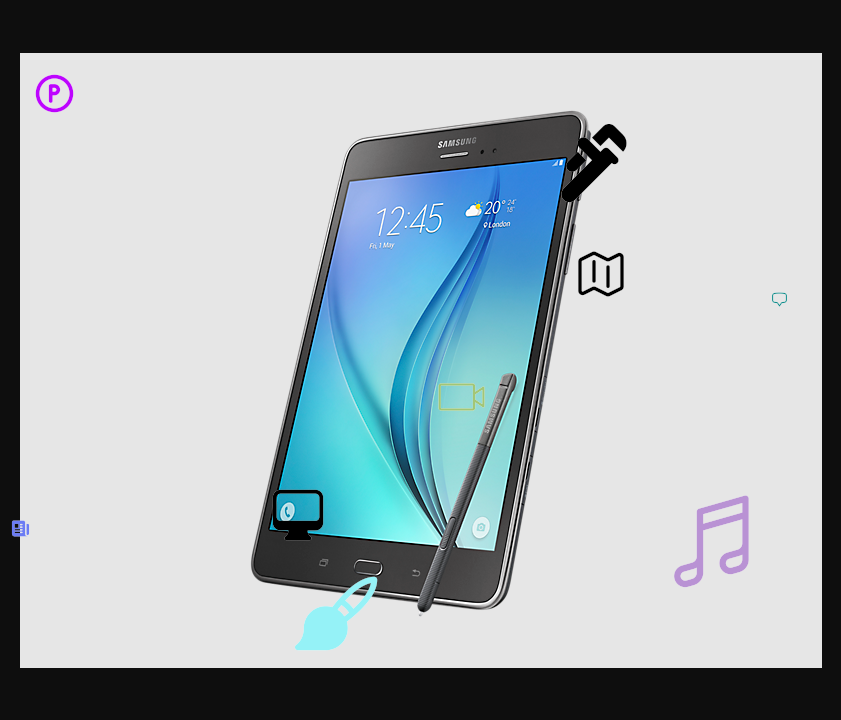  What do you see at coordinates (779, 299) in the screenshot?
I see `open chat or messaging` at bounding box center [779, 299].